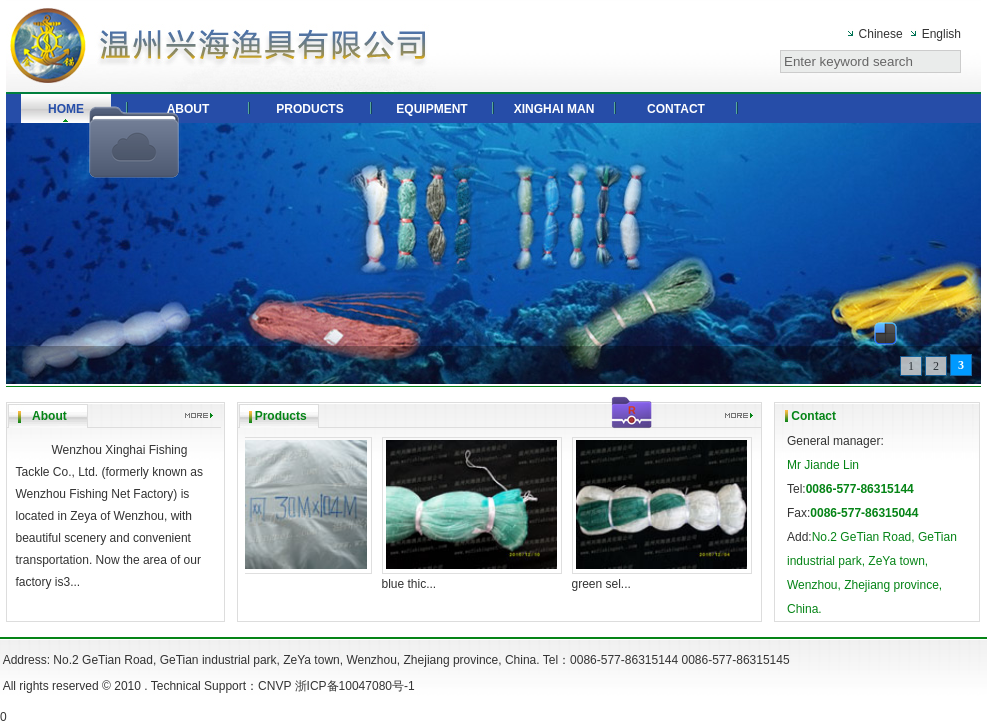 This screenshot has width=987, height=727. I want to click on access cloud-synced files and folders, so click(134, 142).